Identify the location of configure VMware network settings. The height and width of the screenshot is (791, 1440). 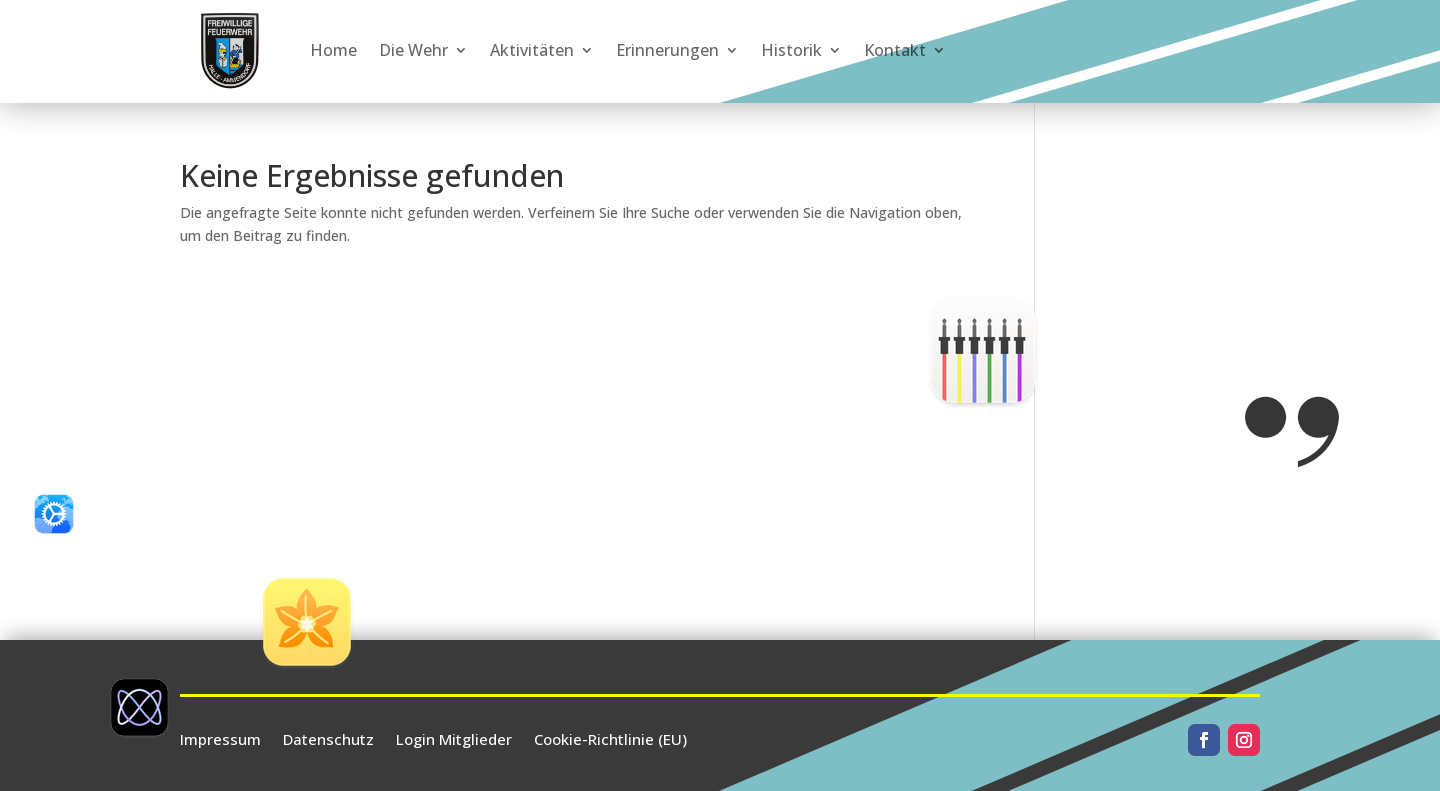
(54, 514).